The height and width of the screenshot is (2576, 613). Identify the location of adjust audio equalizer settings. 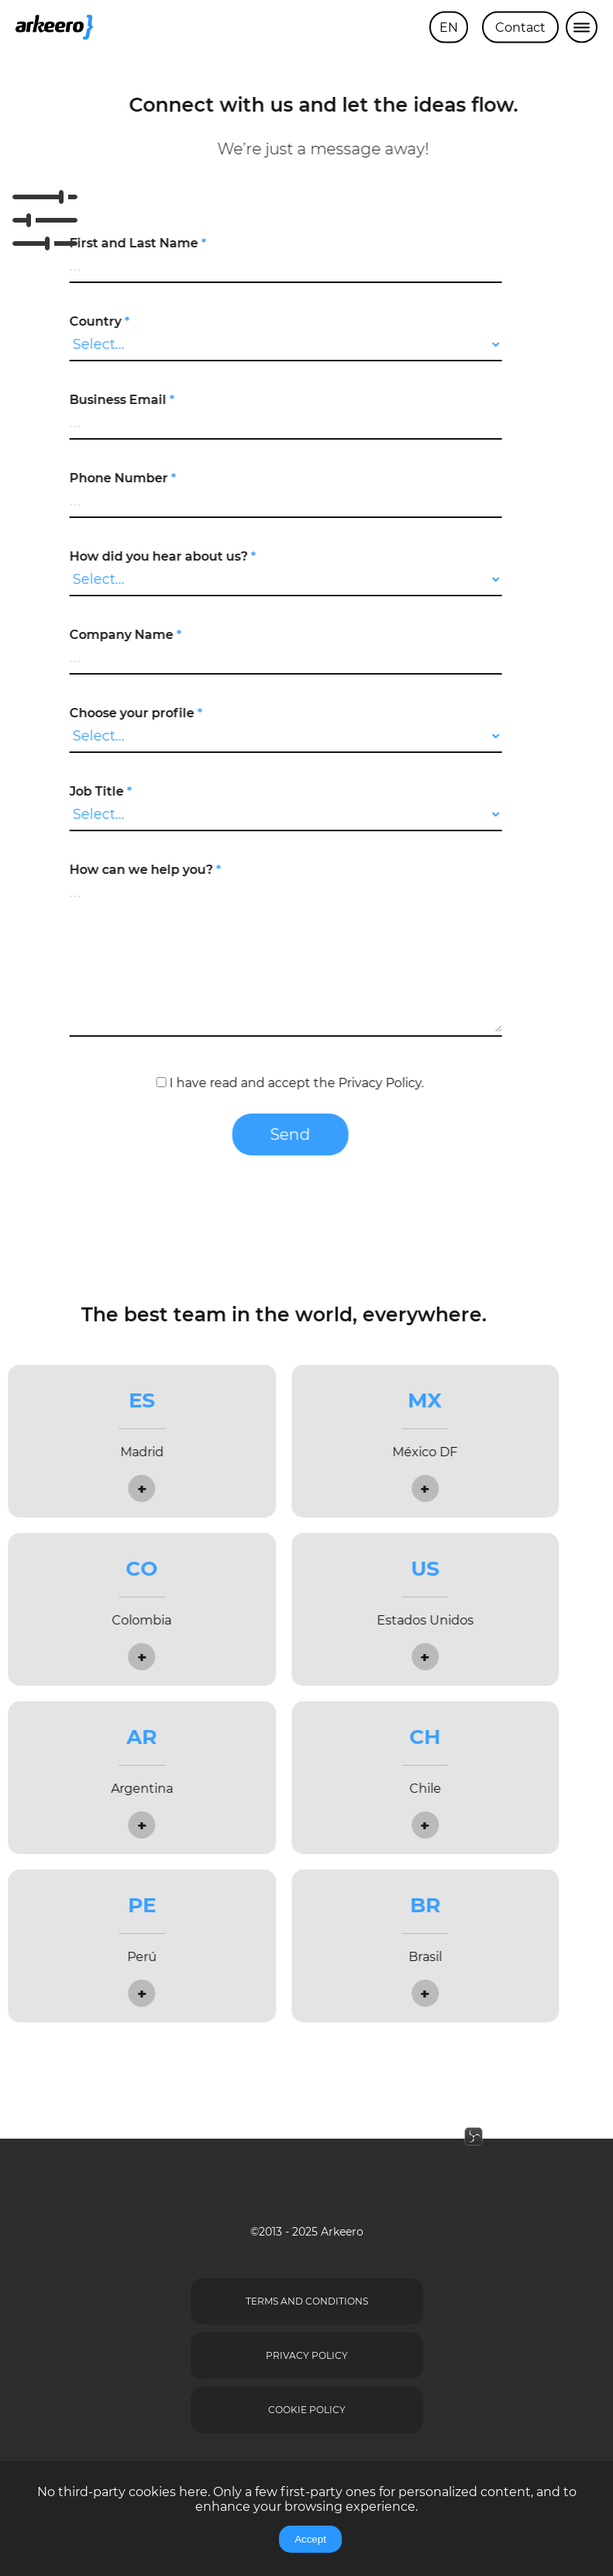
(45, 218).